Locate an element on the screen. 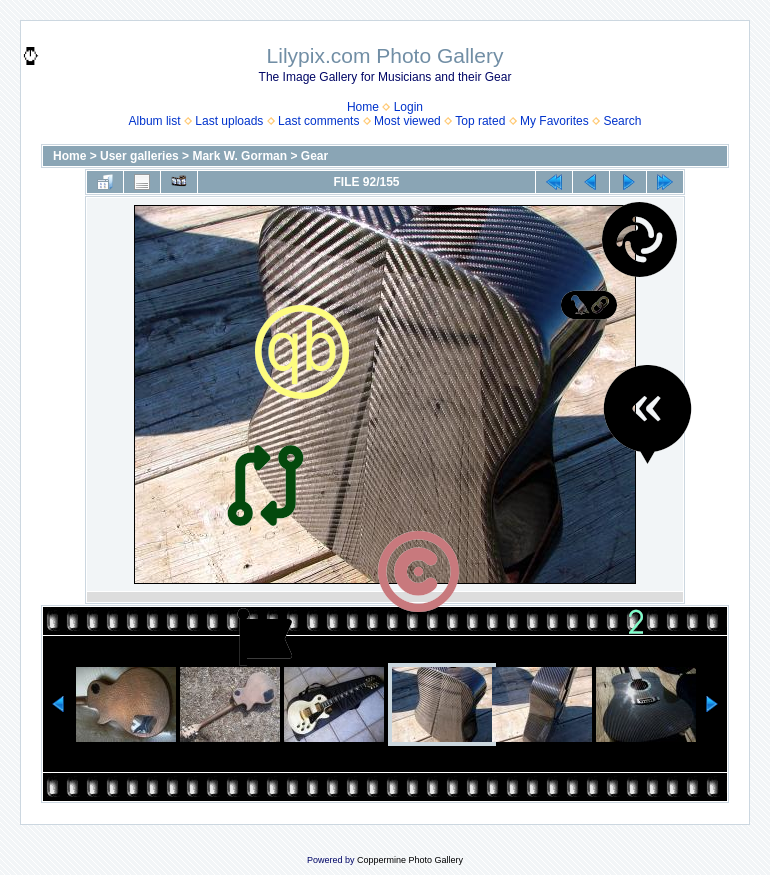  compare code versions or branches is located at coordinates (265, 485).